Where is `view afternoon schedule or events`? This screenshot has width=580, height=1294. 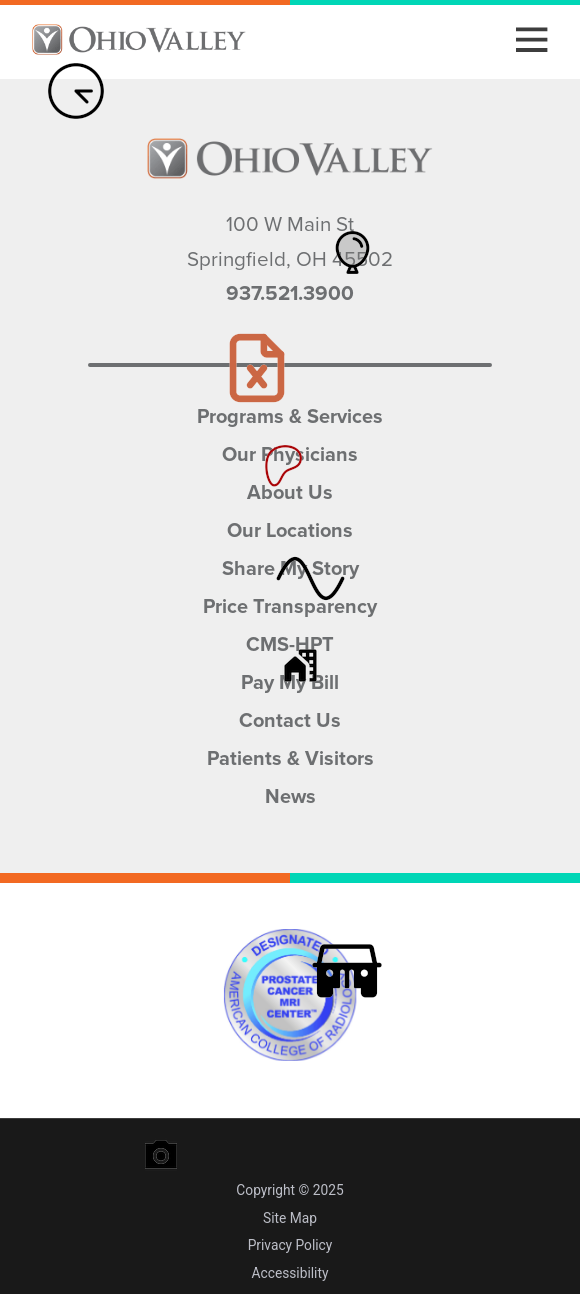
view afternoon schedule or events is located at coordinates (76, 91).